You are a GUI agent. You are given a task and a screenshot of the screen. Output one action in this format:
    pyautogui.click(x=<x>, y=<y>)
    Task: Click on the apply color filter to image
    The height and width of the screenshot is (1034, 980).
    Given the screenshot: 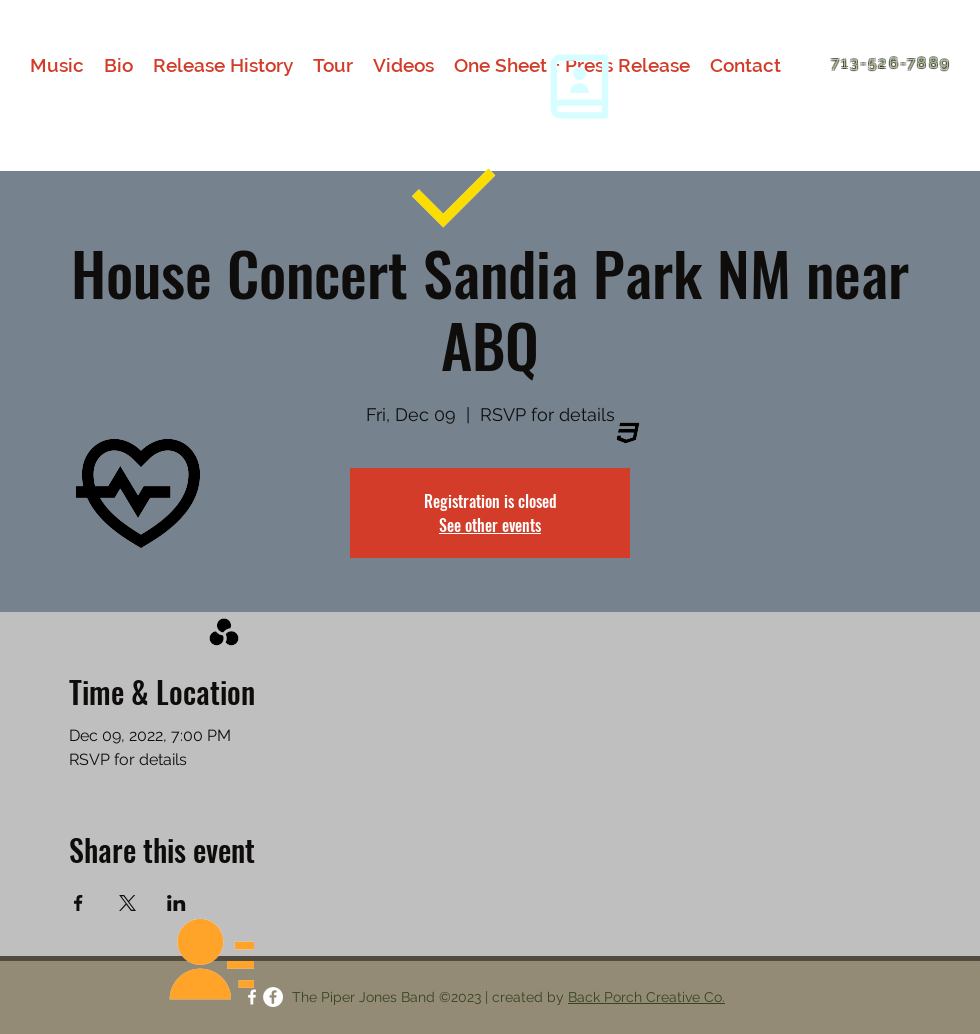 What is the action you would take?
    pyautogui.click(x=224, y=634)
    